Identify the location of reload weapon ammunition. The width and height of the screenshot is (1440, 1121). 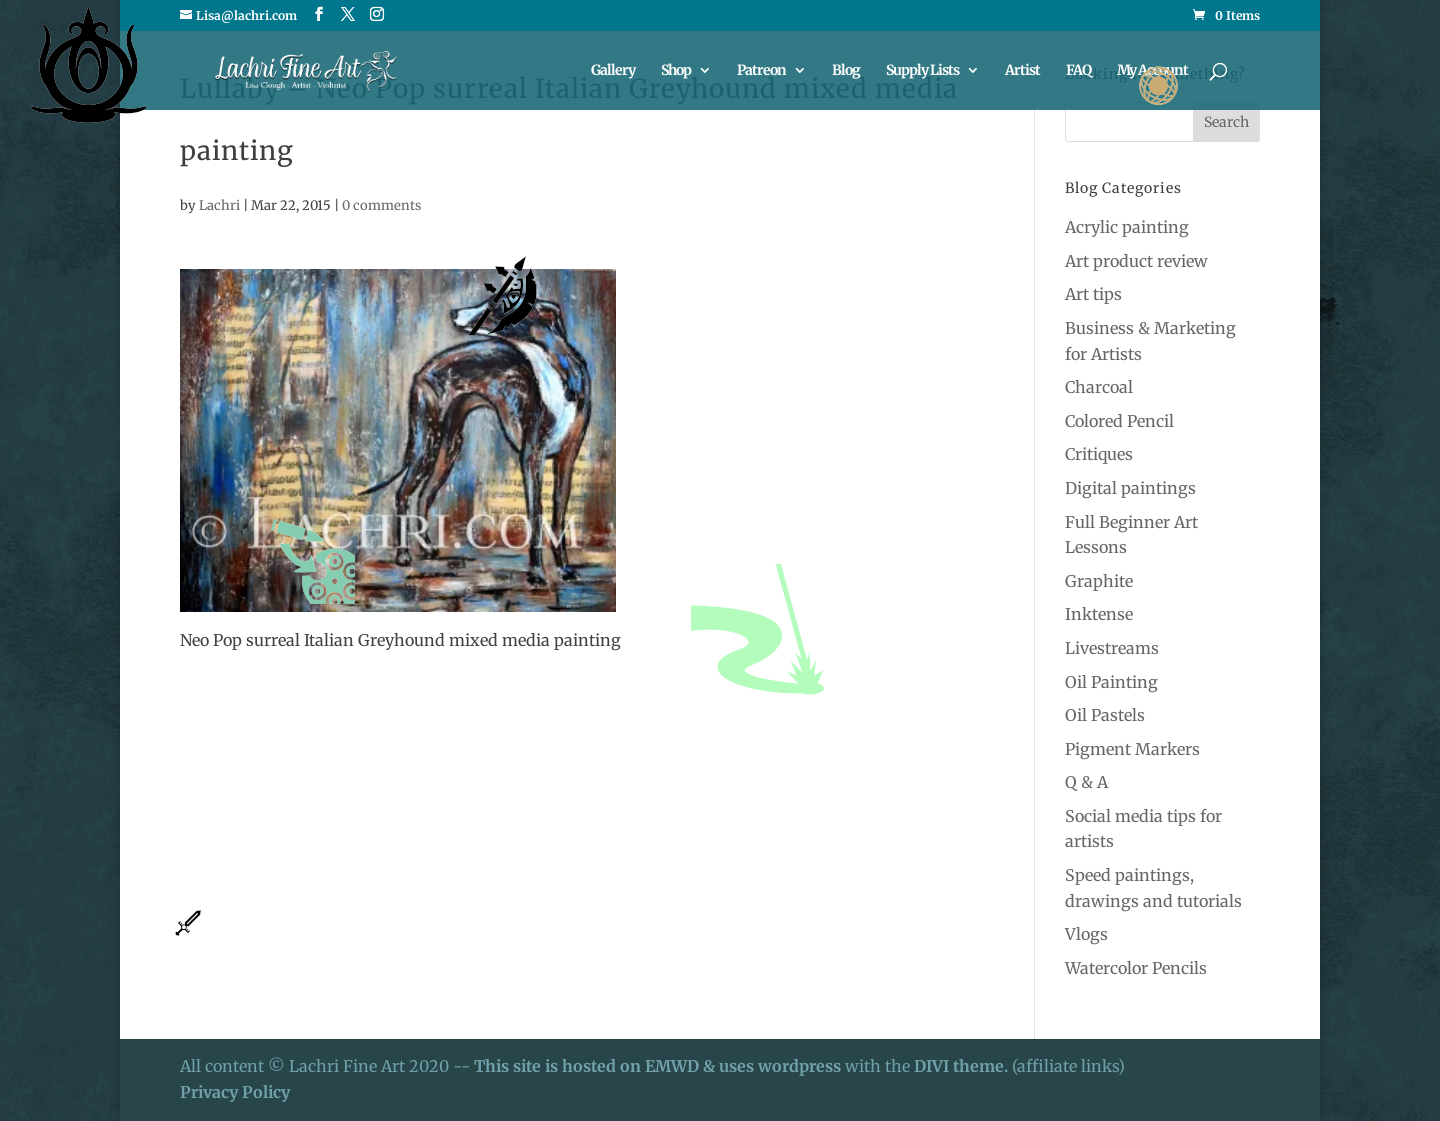
(311, 560).